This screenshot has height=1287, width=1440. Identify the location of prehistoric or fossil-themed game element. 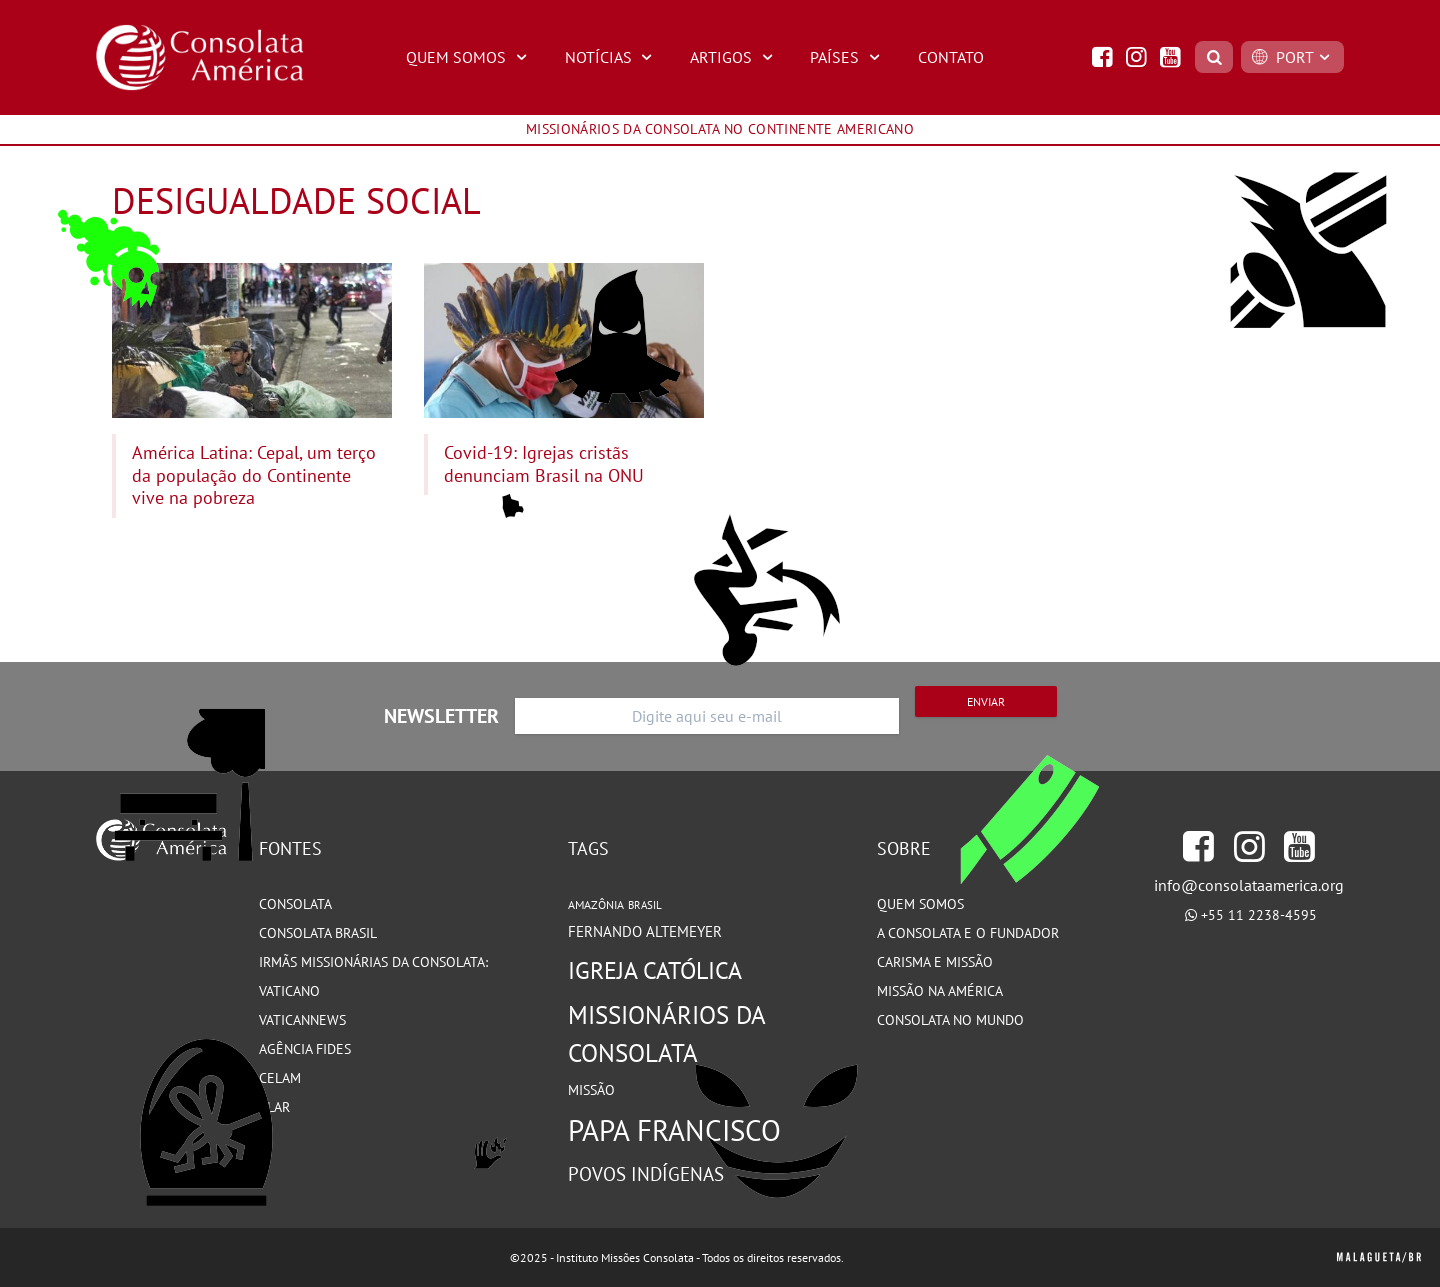
(206, 1122).